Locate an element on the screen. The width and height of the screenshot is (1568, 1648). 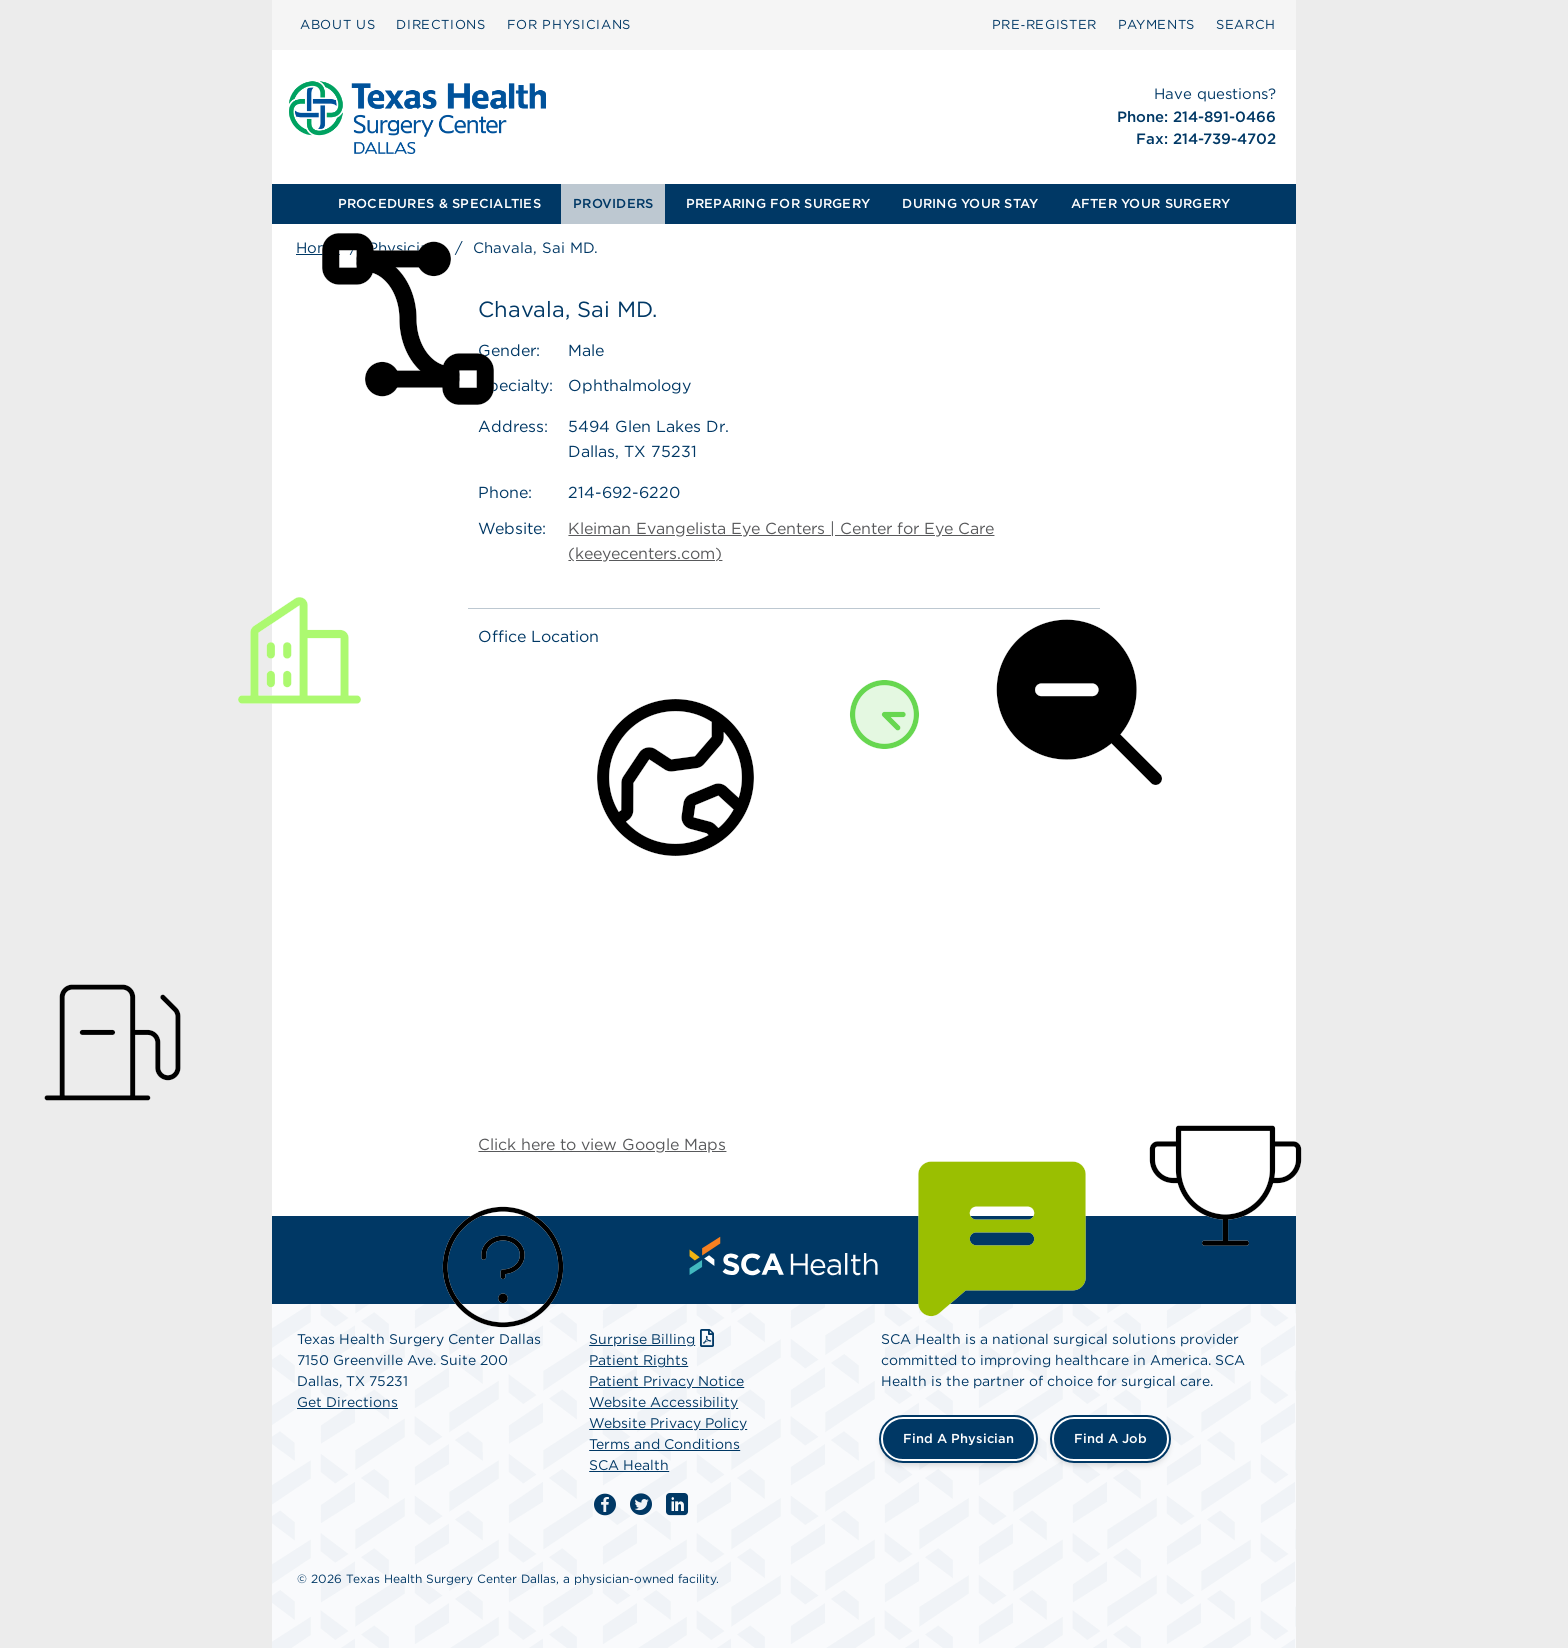
access help or support is located at coordinates (503, 1267).